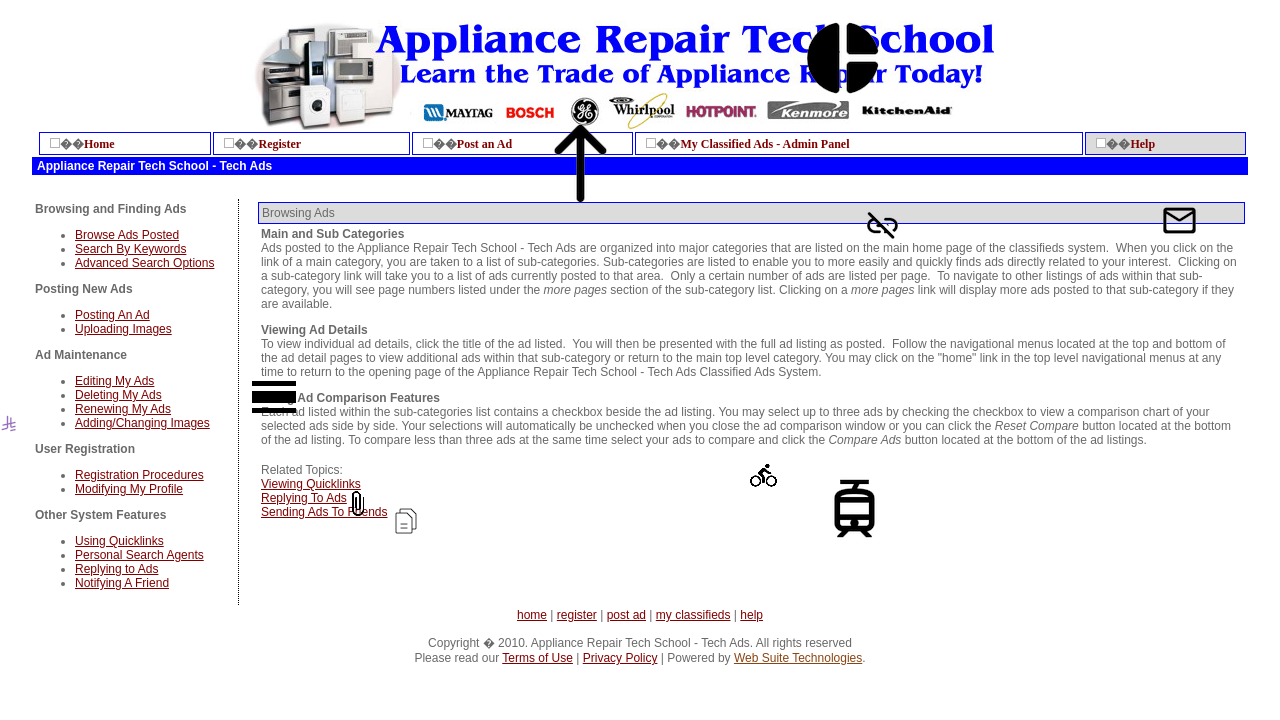 This screenshot has width=1280, height=720. What do you see at coordinates (274, 396) in the screenshot?
I see `switch to day view in calendar` at bounding box center [274, 396].